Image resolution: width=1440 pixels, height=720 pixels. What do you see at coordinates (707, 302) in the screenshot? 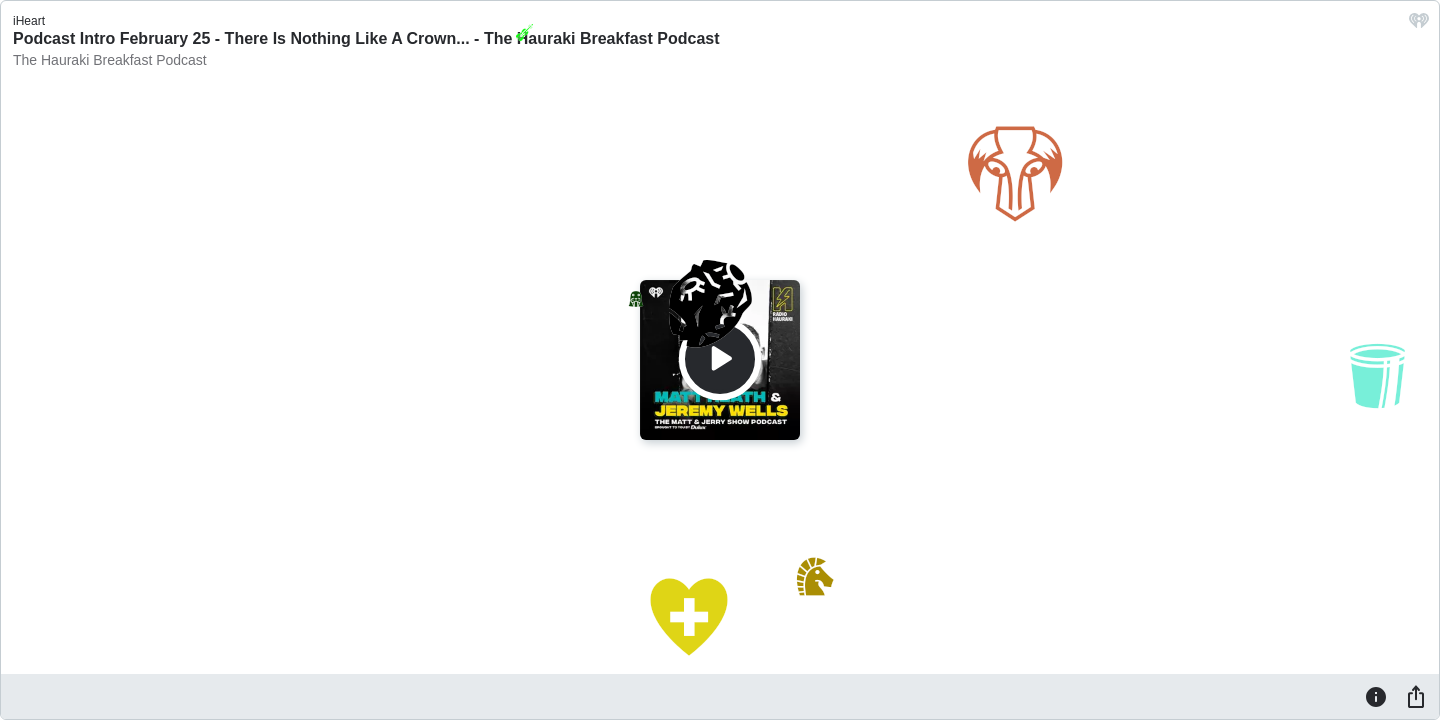
I see `represents space debris or asteroid in a game interface` at bounding box center [707, 302].